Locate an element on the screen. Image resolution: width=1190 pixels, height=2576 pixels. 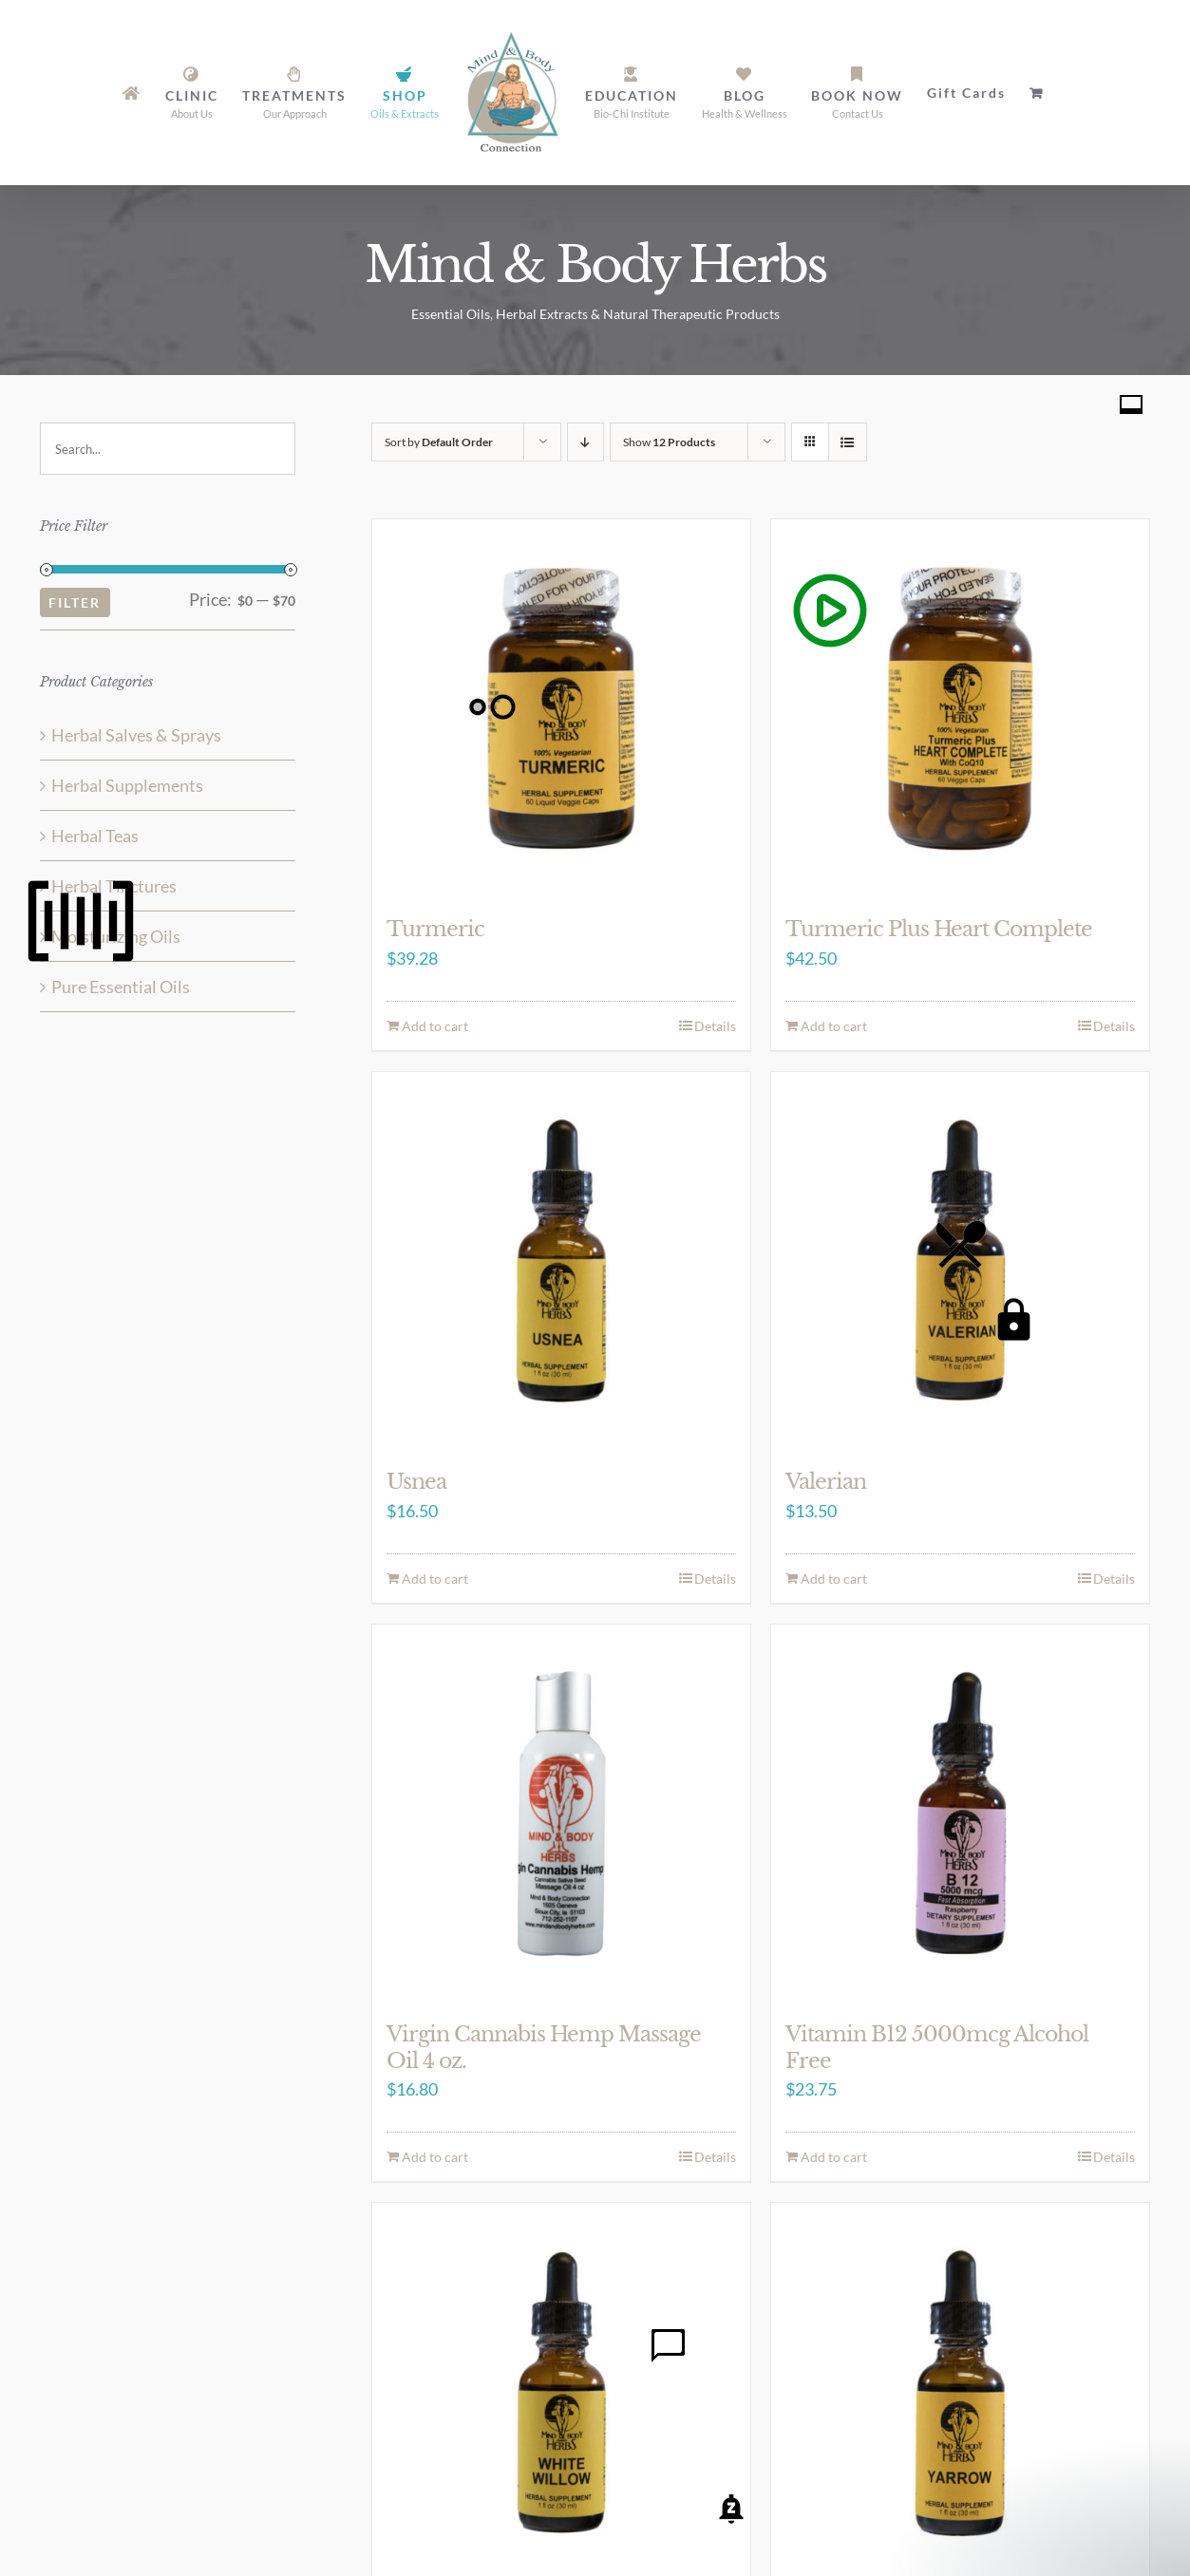
scan a barcode is located at coordinates (81, 921).